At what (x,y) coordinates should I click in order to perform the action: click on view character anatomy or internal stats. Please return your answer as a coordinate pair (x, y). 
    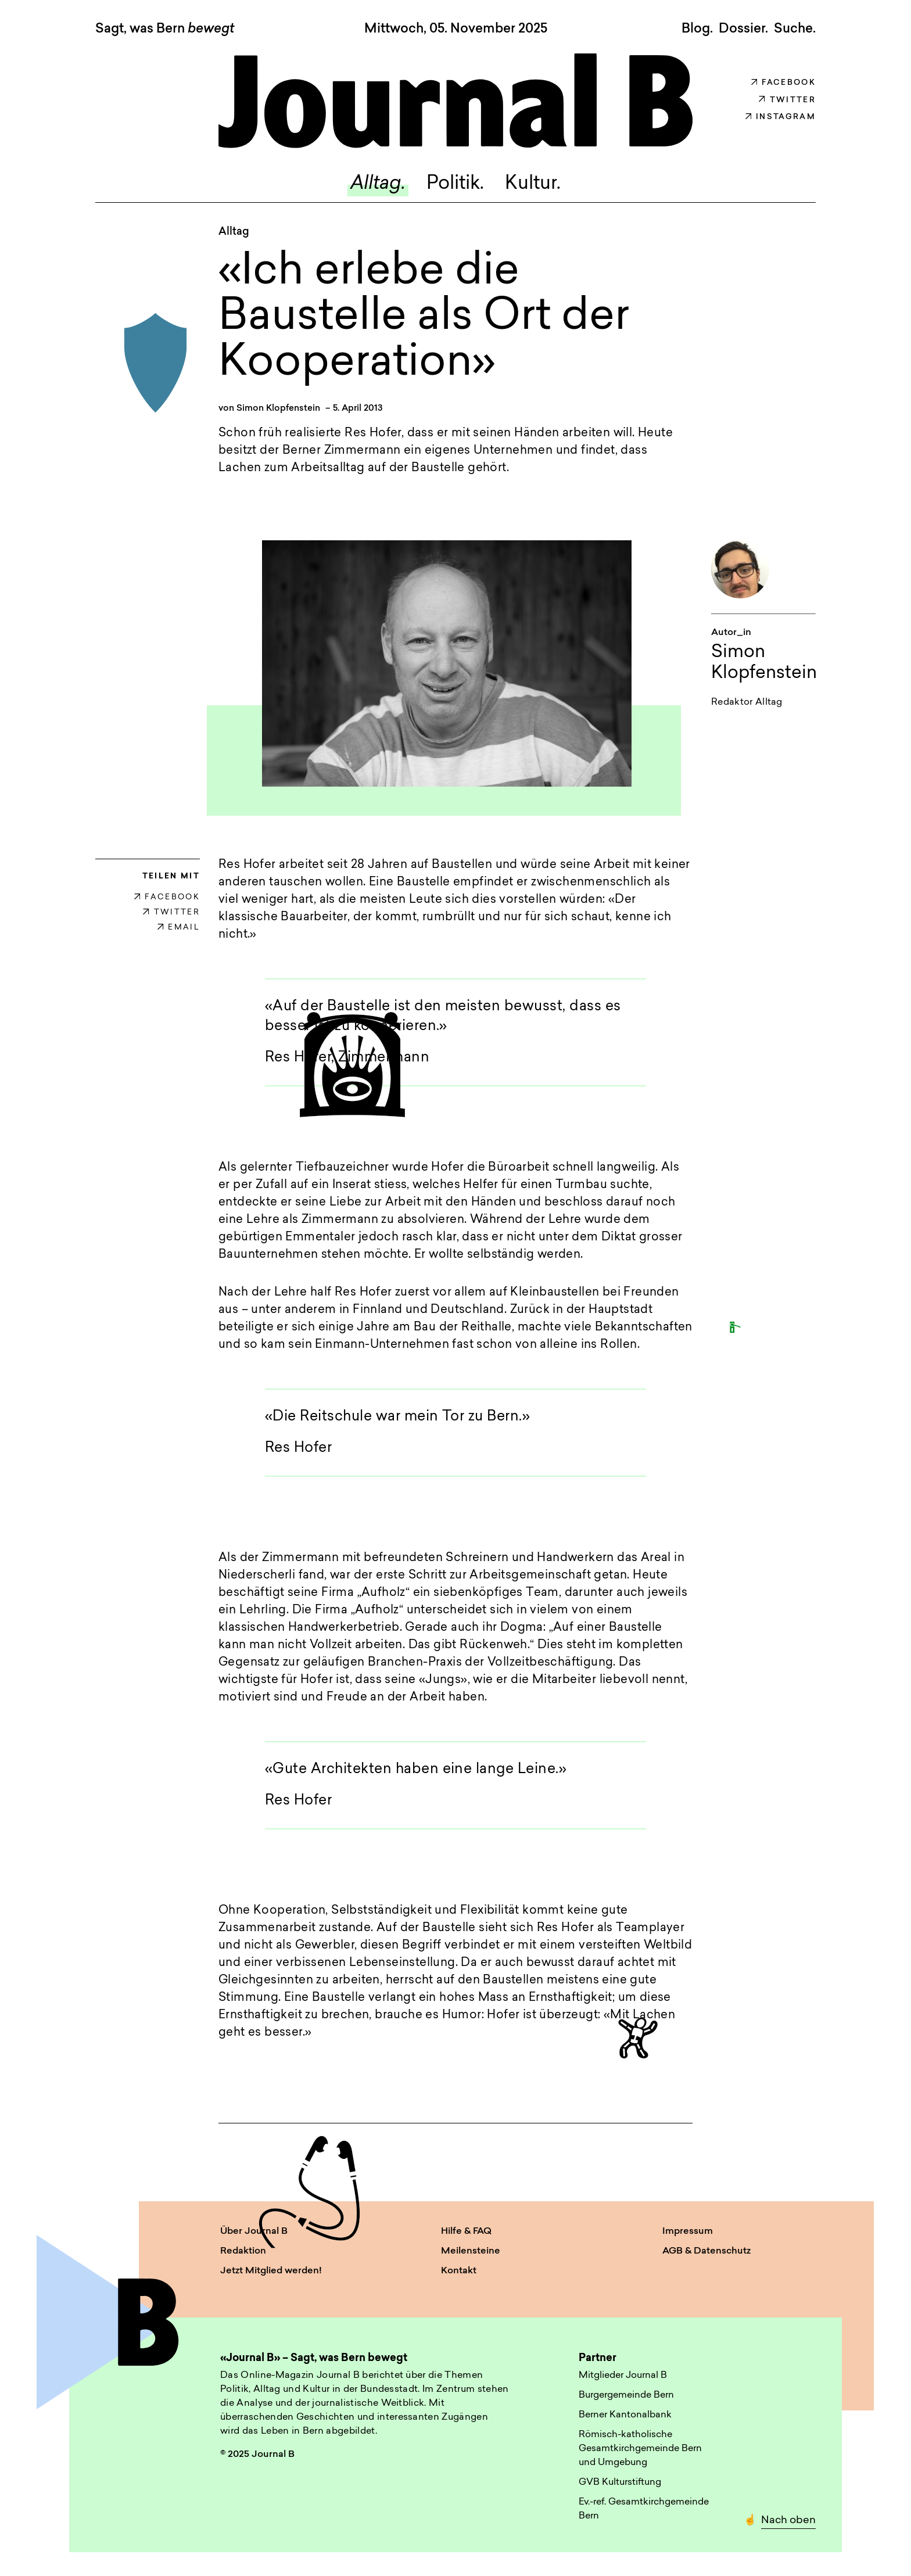
    Looking at the image, I should click on (638, 2038).